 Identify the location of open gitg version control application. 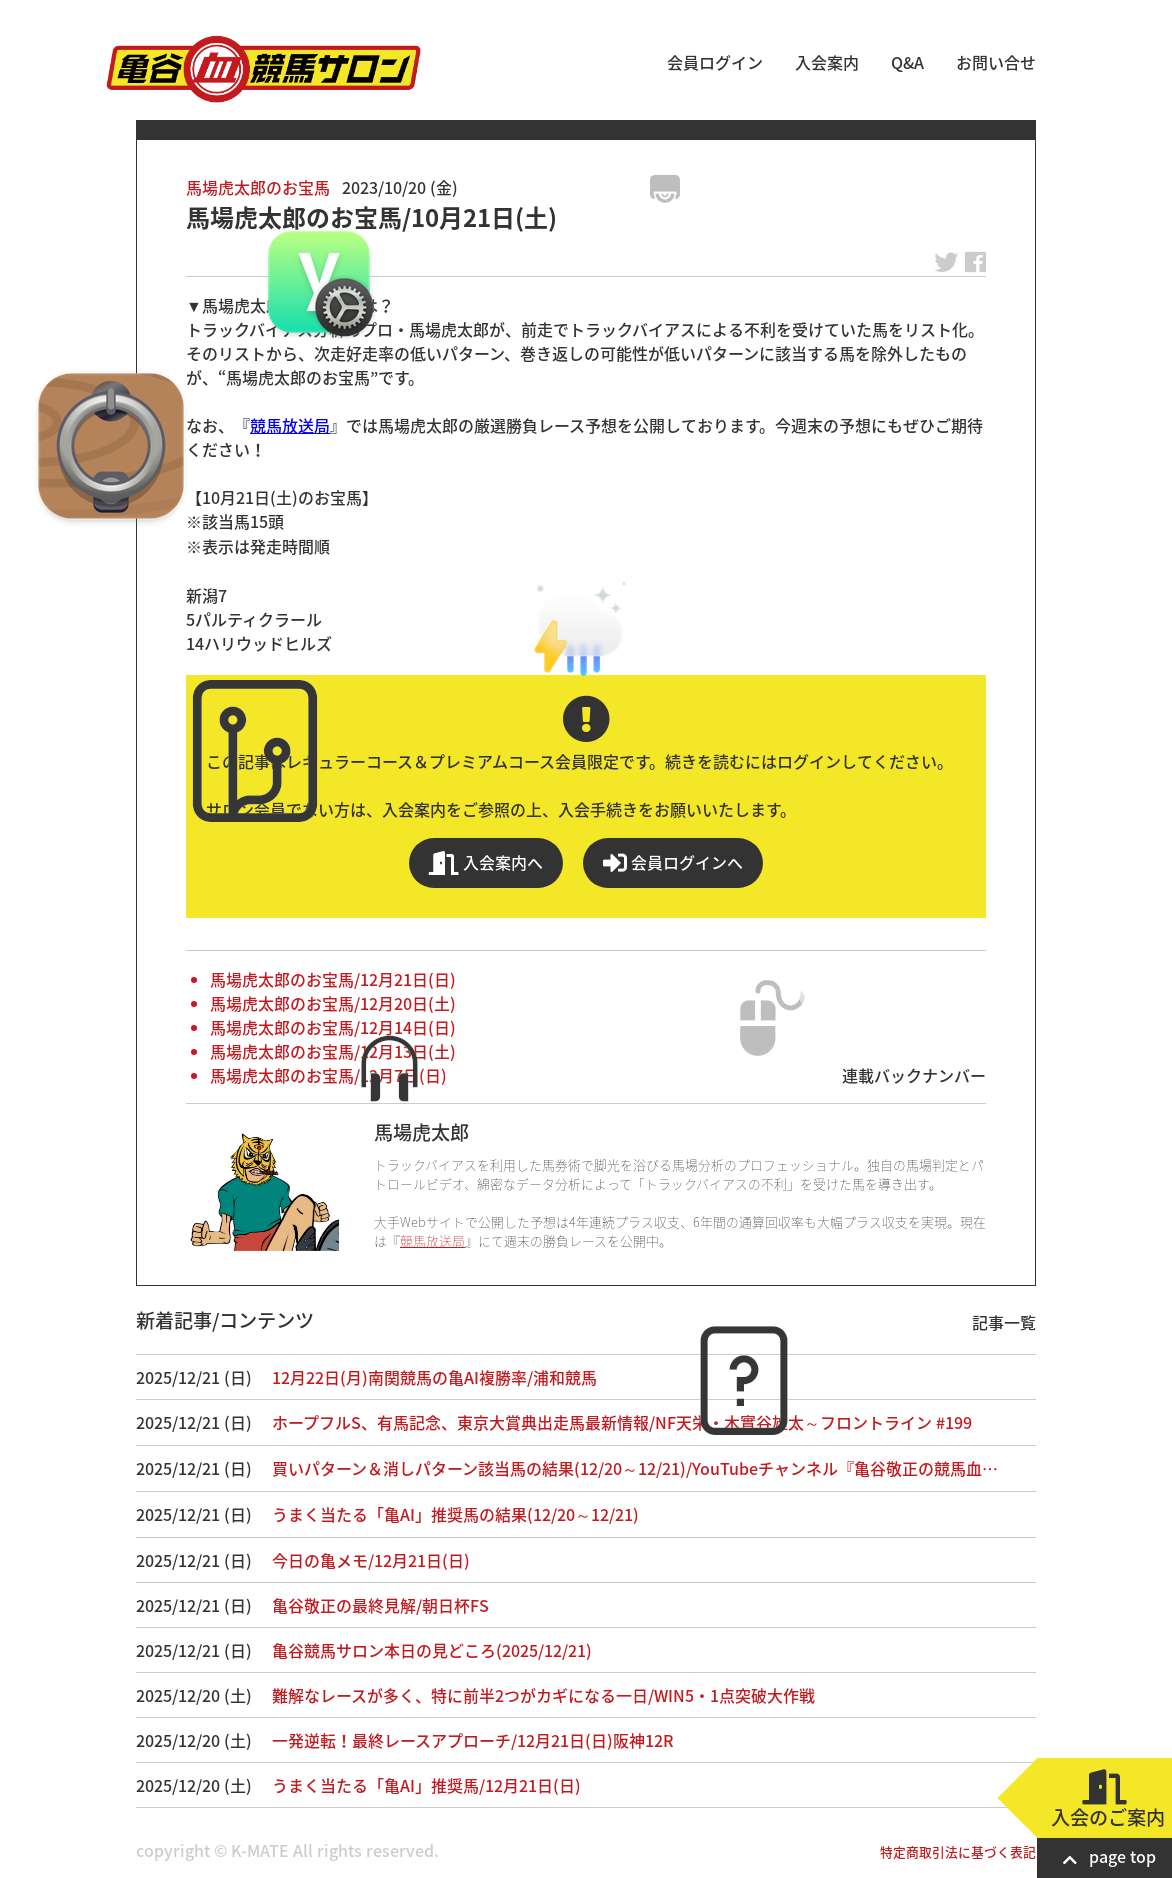
(255, 751).